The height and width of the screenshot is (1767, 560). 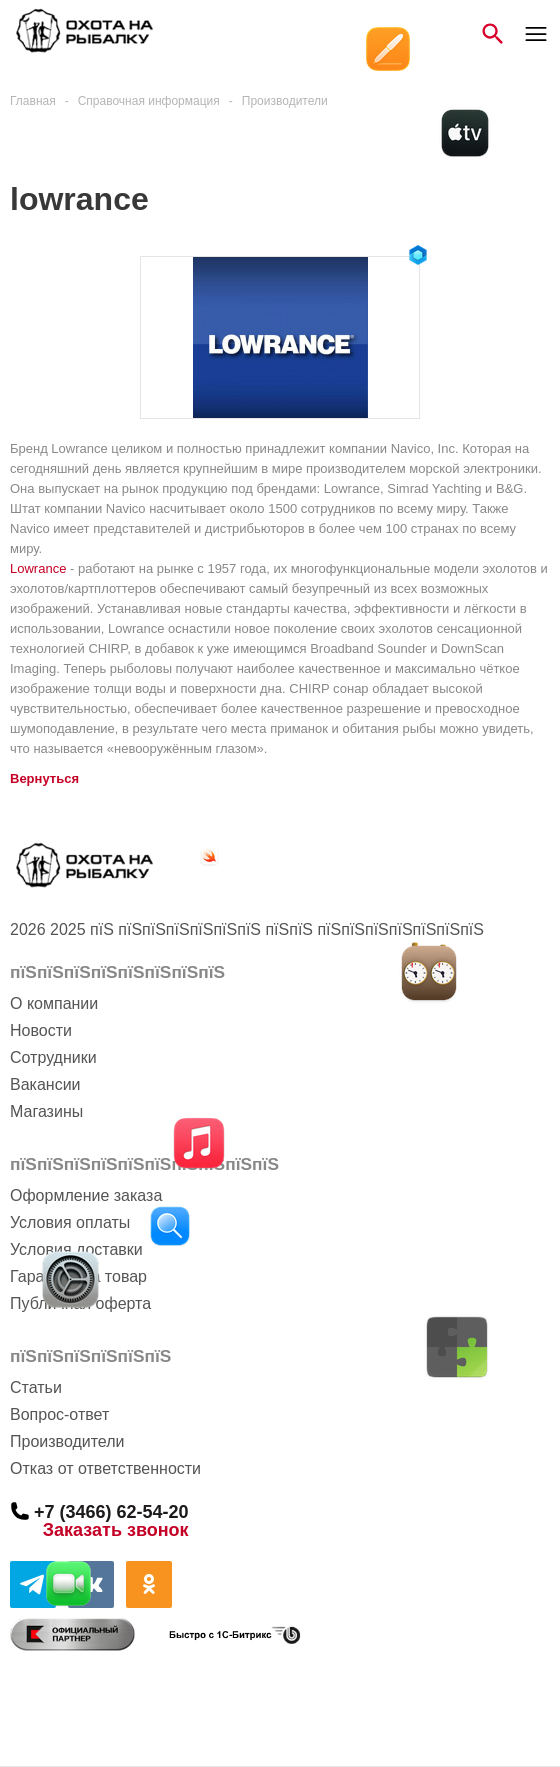 What do you see at coordinates (418, 255) in the screenshot?
I see `open assist2 application` at bounding box center [418, 255].